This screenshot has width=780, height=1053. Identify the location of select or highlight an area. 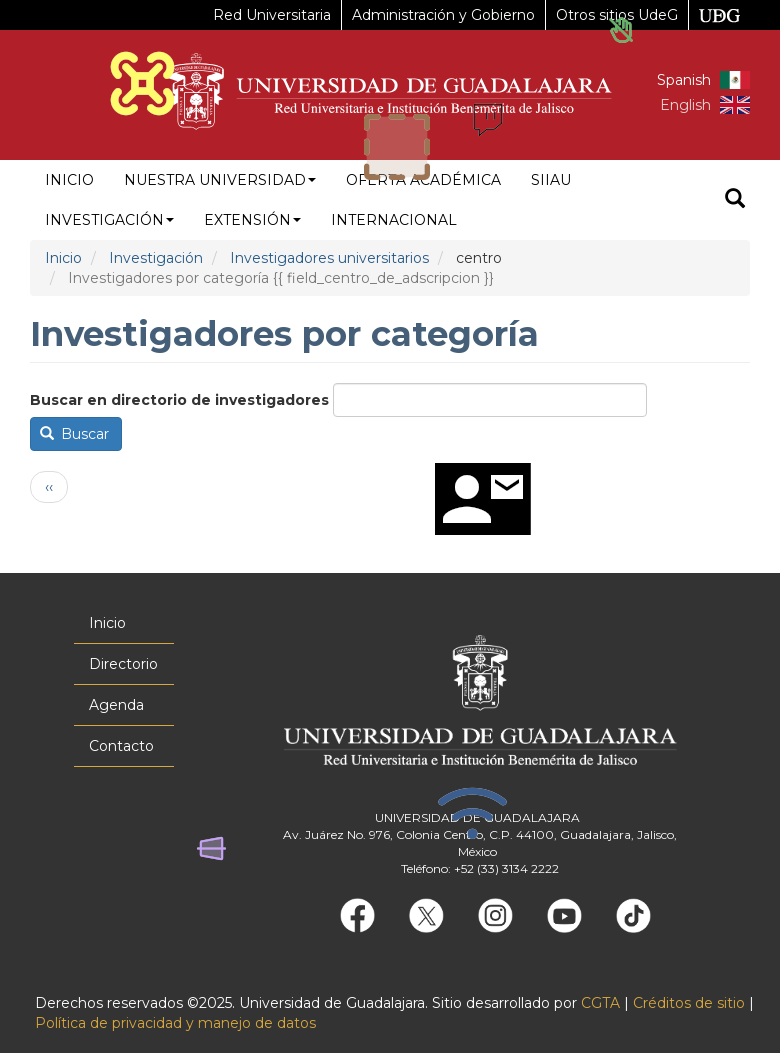
(397, 147).